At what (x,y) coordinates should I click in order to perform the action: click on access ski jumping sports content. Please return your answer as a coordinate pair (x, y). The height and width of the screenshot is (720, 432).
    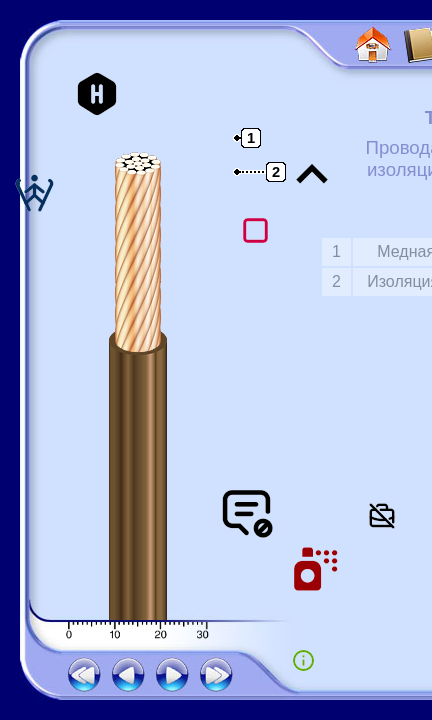
    Looking at the image, I should click on (34, 193).